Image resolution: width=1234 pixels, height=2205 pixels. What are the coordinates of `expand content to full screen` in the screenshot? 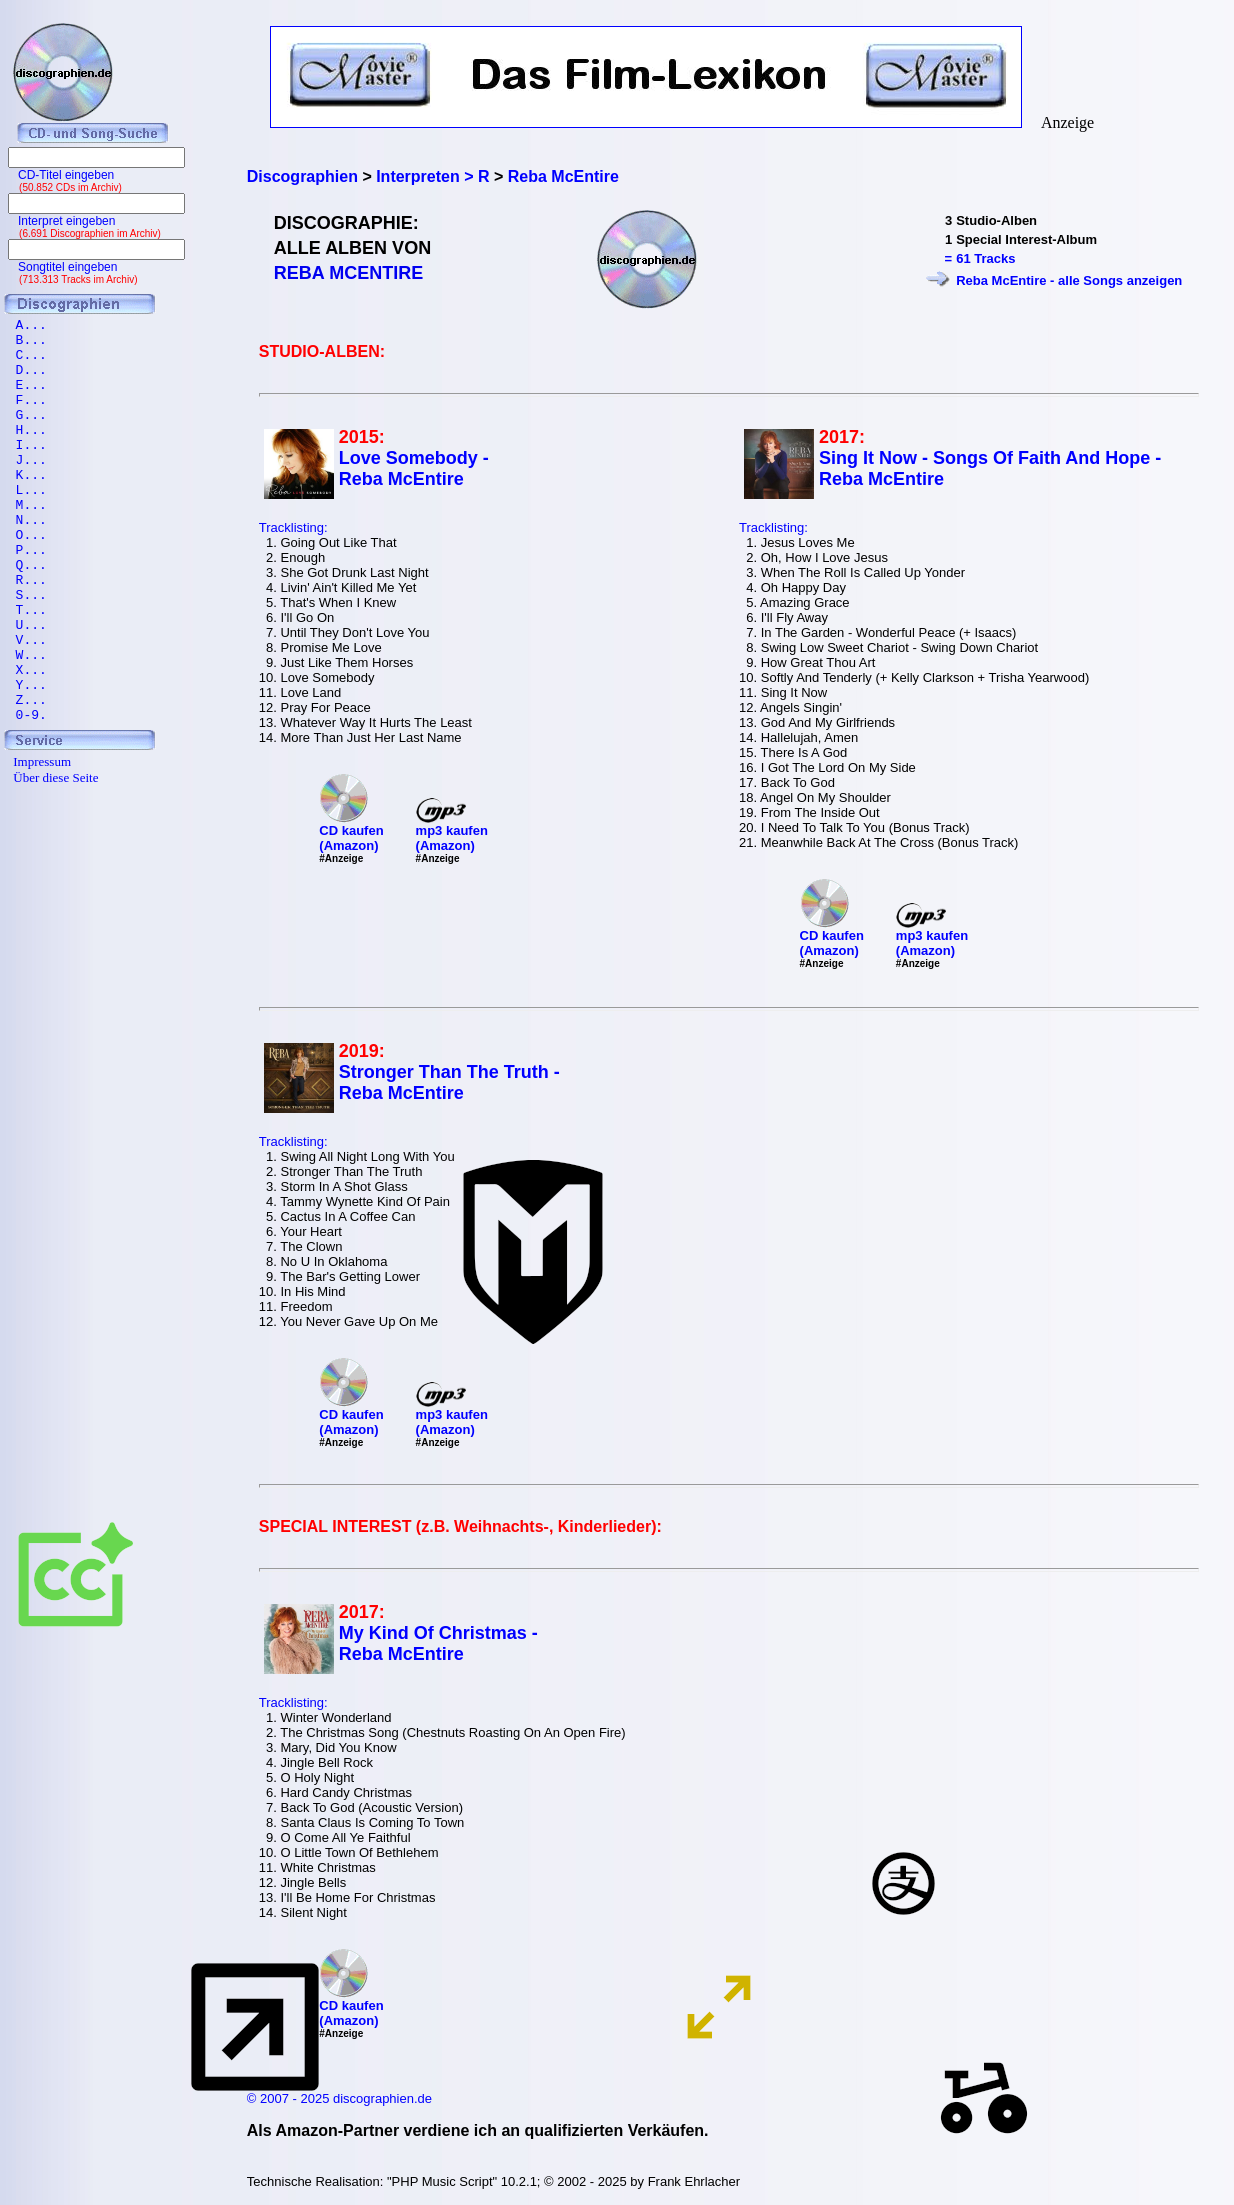 It's located at (719, 2007).